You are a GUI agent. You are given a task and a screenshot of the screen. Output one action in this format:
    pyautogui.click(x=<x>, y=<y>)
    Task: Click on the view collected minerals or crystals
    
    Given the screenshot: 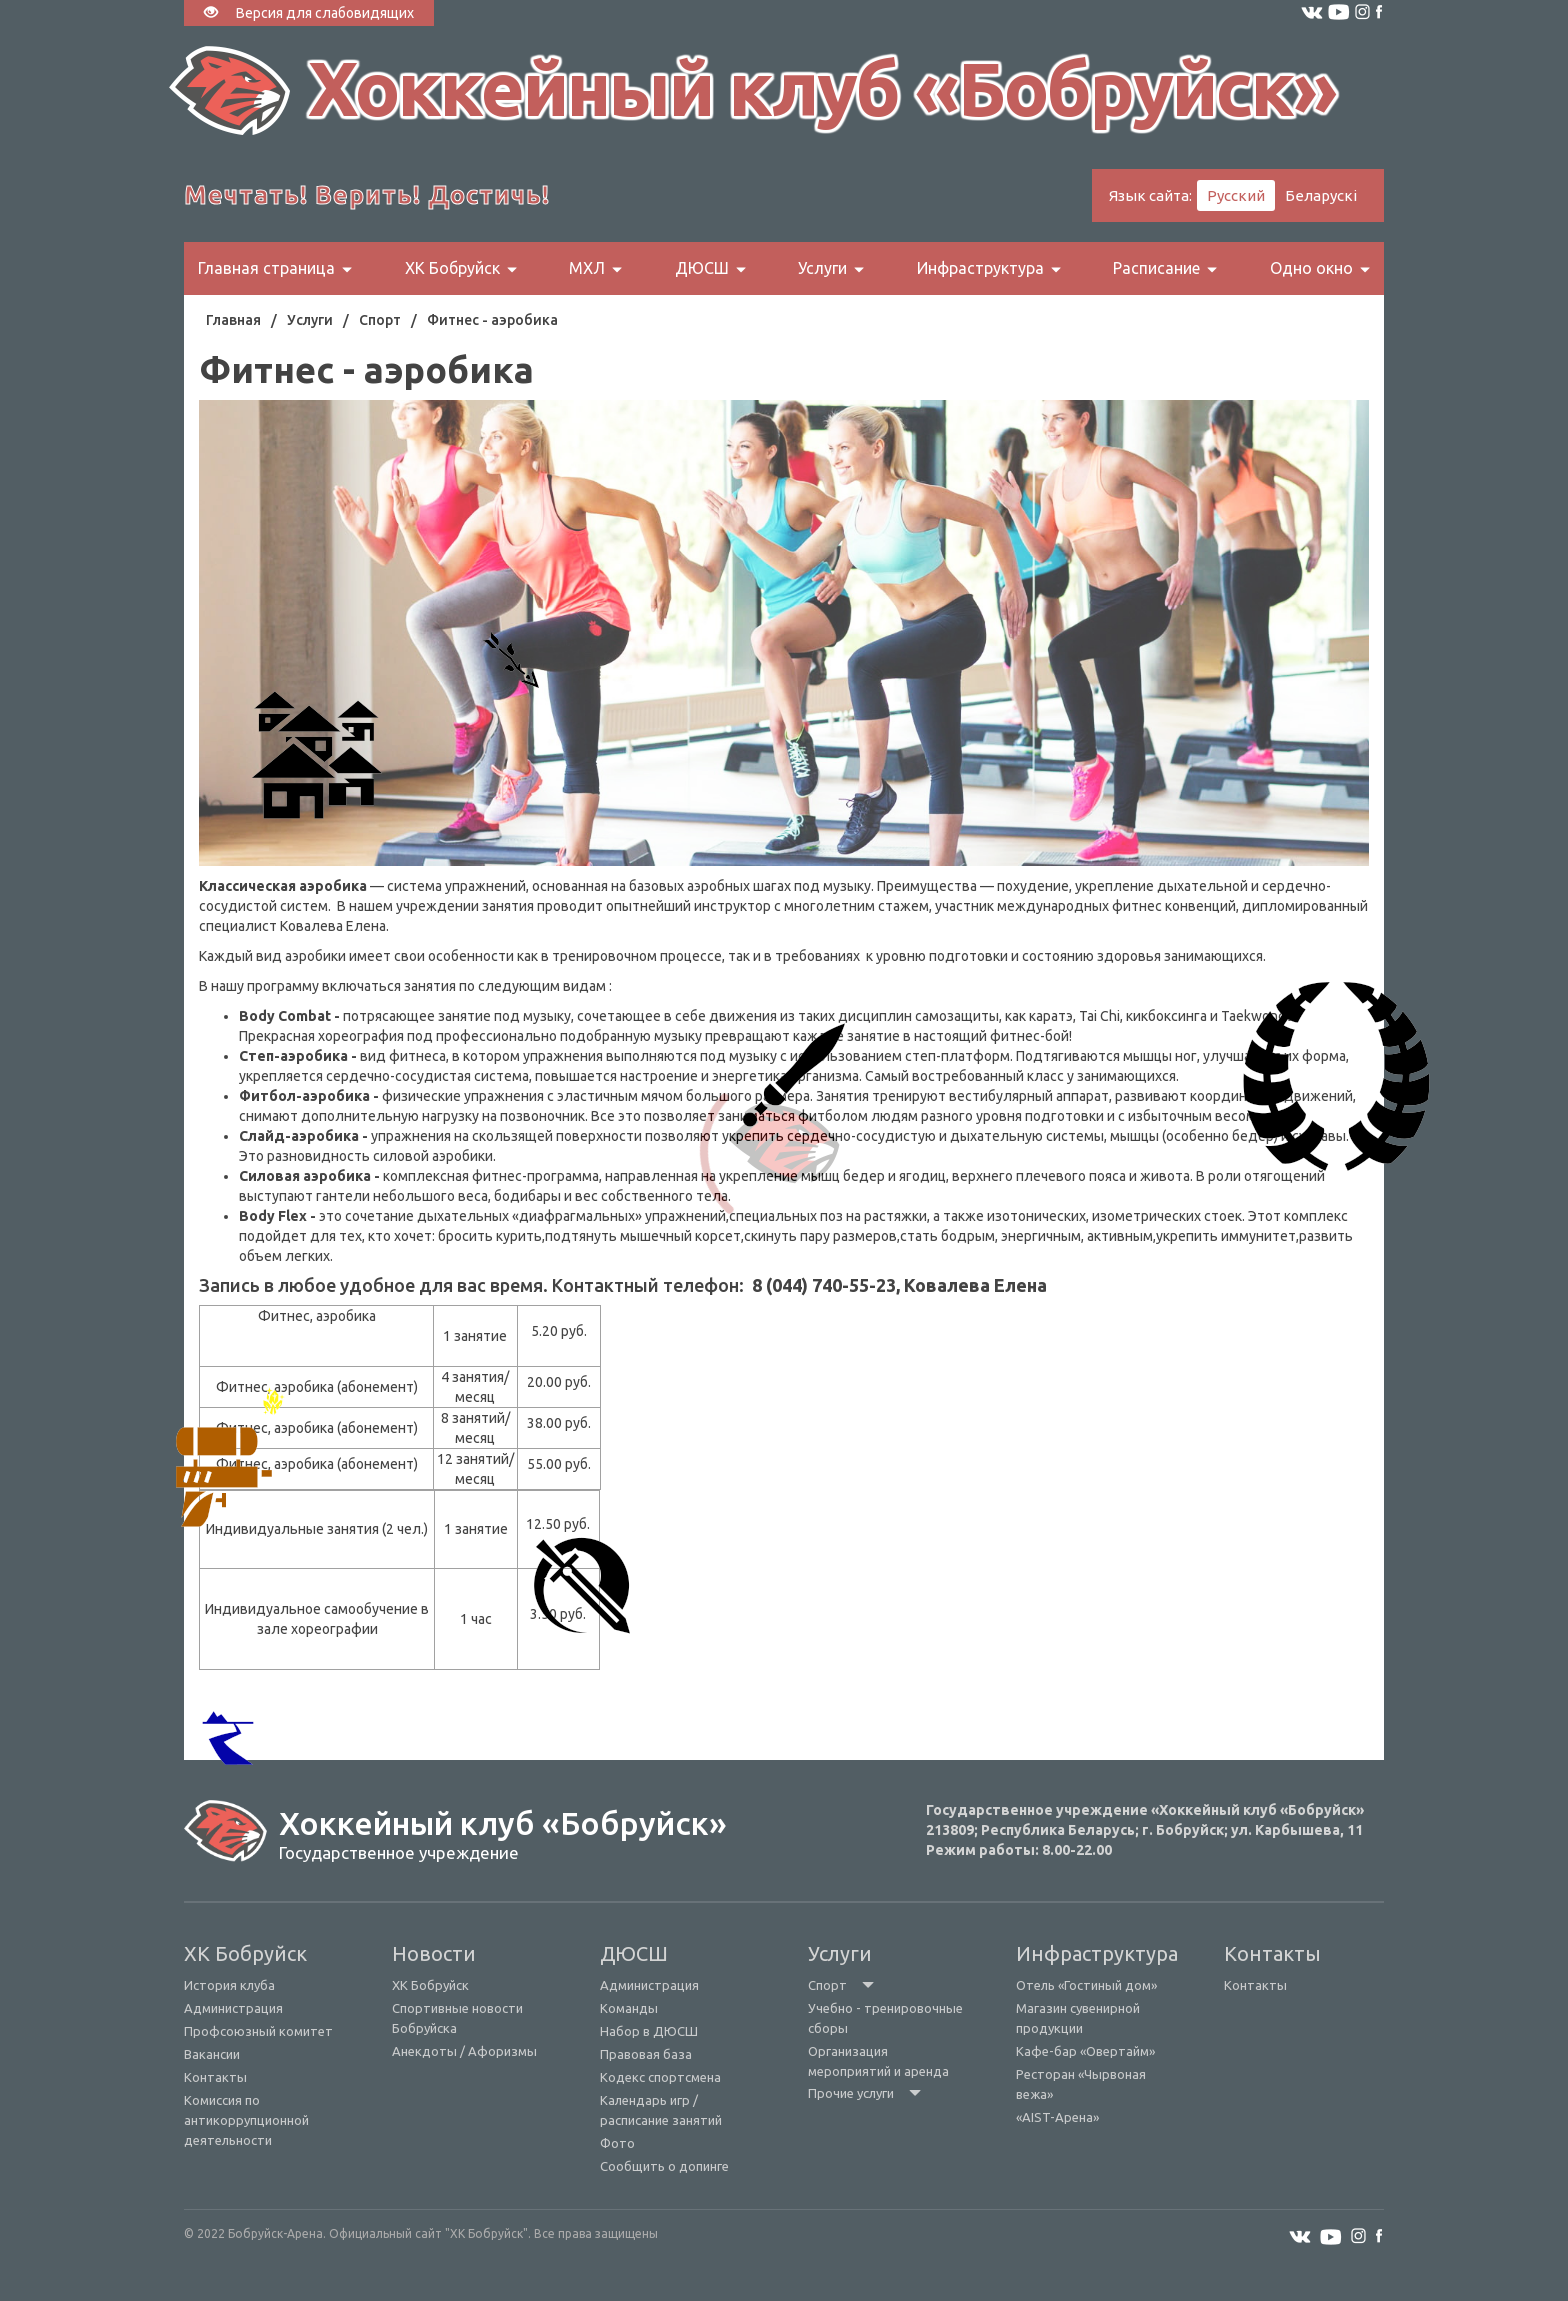 What is the action you would take?
    pyautogui.click(x=274, y=1401)
    